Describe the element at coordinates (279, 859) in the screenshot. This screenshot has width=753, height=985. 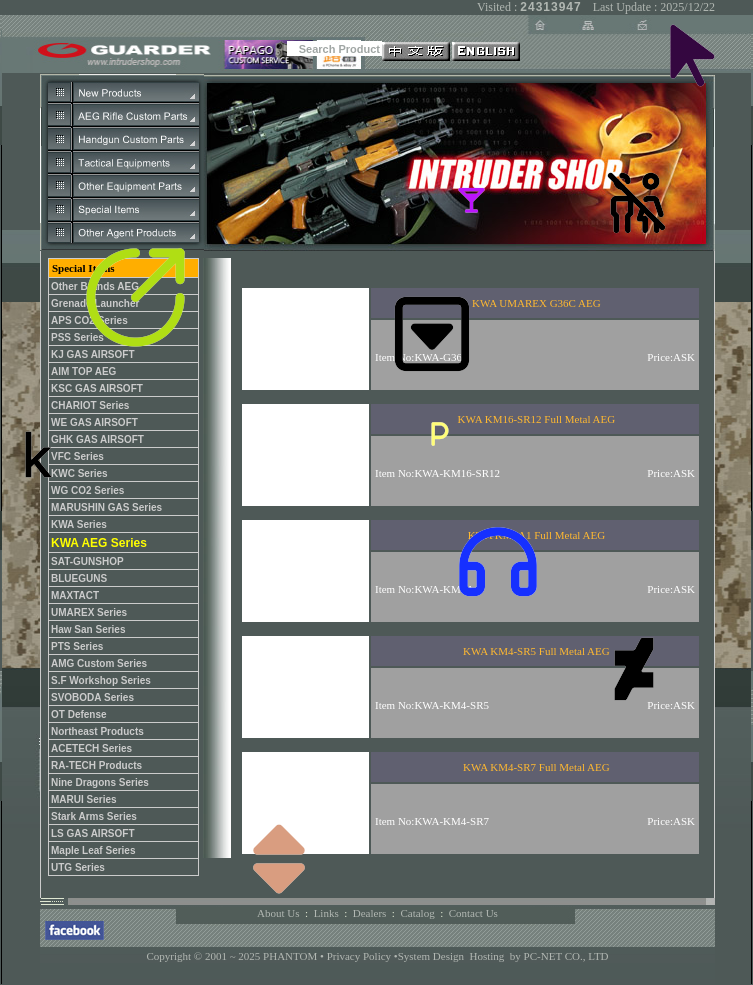
I see `sort items in a list` at that location.